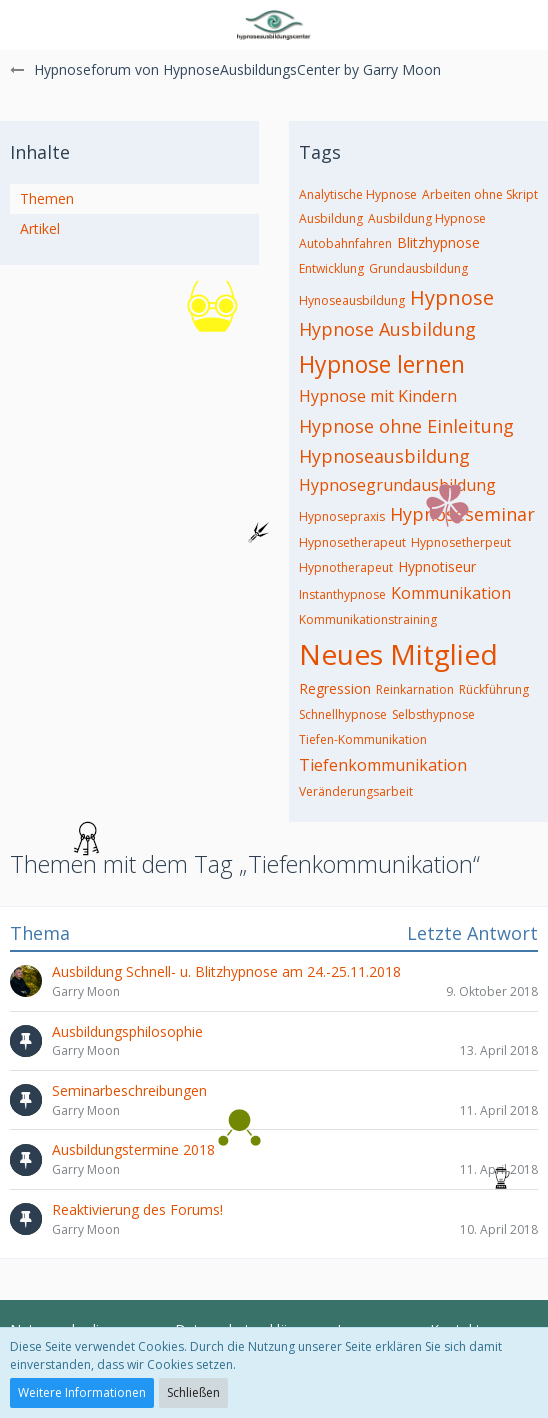  Describe the element at coordinates (447, 505) in the screenshot. I see `indicates Irish or St. Patrick's Day themed content` at that location.